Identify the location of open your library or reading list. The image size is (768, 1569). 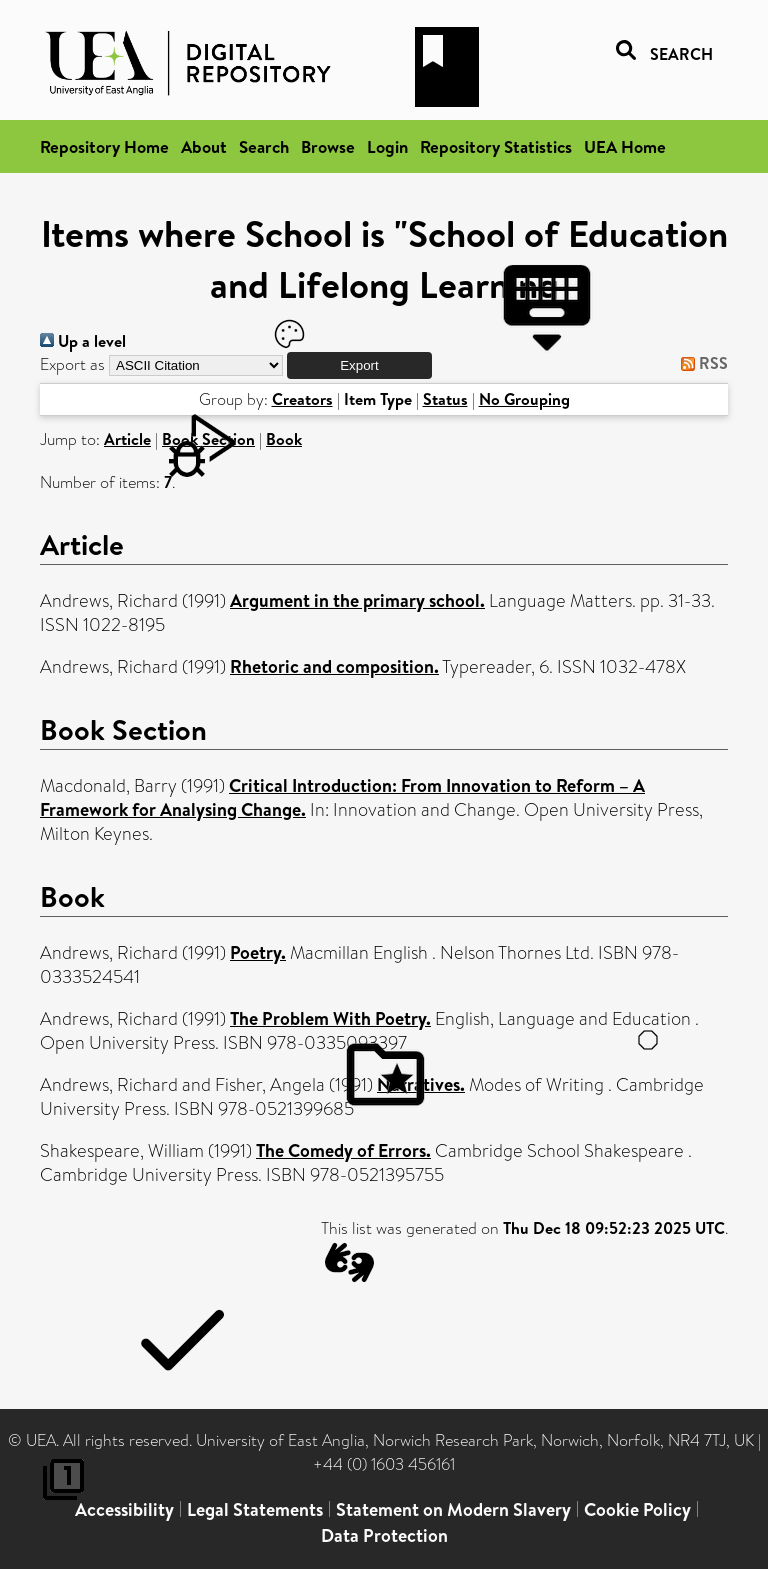
(447, 67).